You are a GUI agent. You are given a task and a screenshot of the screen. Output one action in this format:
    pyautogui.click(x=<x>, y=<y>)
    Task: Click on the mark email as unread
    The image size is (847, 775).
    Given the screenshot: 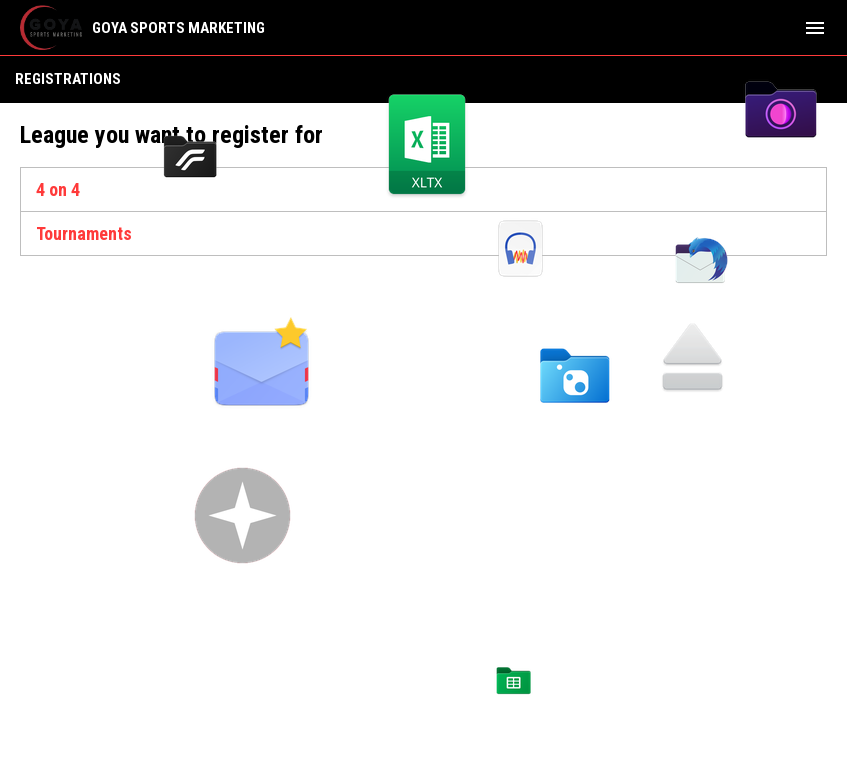 What is the action you would take?
    pyautogui.click(x=261, y=368)
    